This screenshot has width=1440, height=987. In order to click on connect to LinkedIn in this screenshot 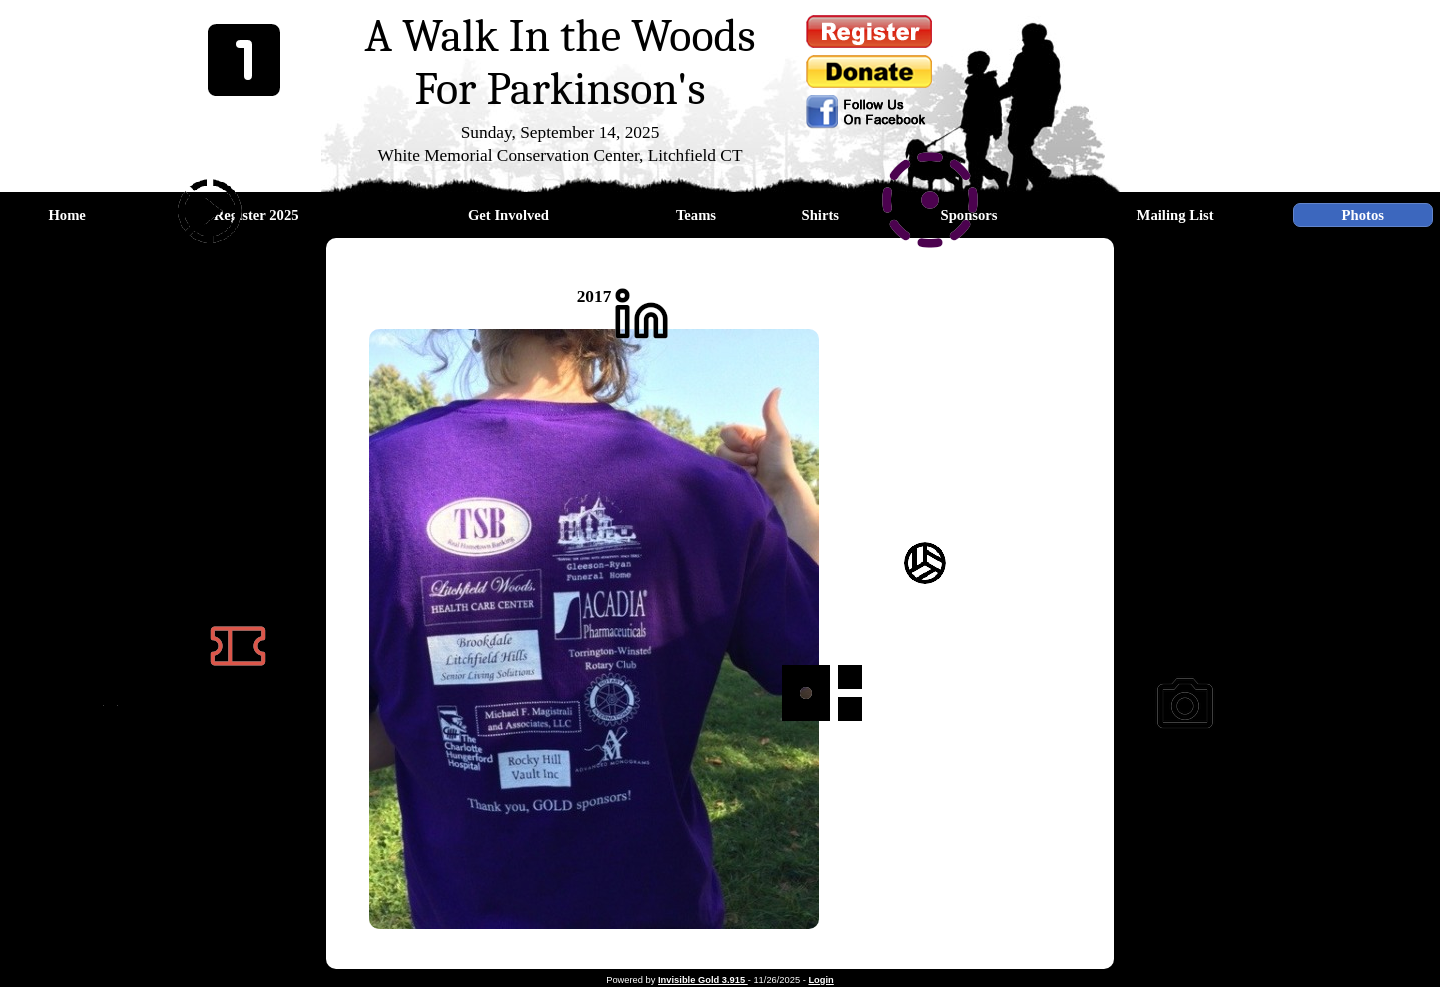, I will do `click(641, 314)`.